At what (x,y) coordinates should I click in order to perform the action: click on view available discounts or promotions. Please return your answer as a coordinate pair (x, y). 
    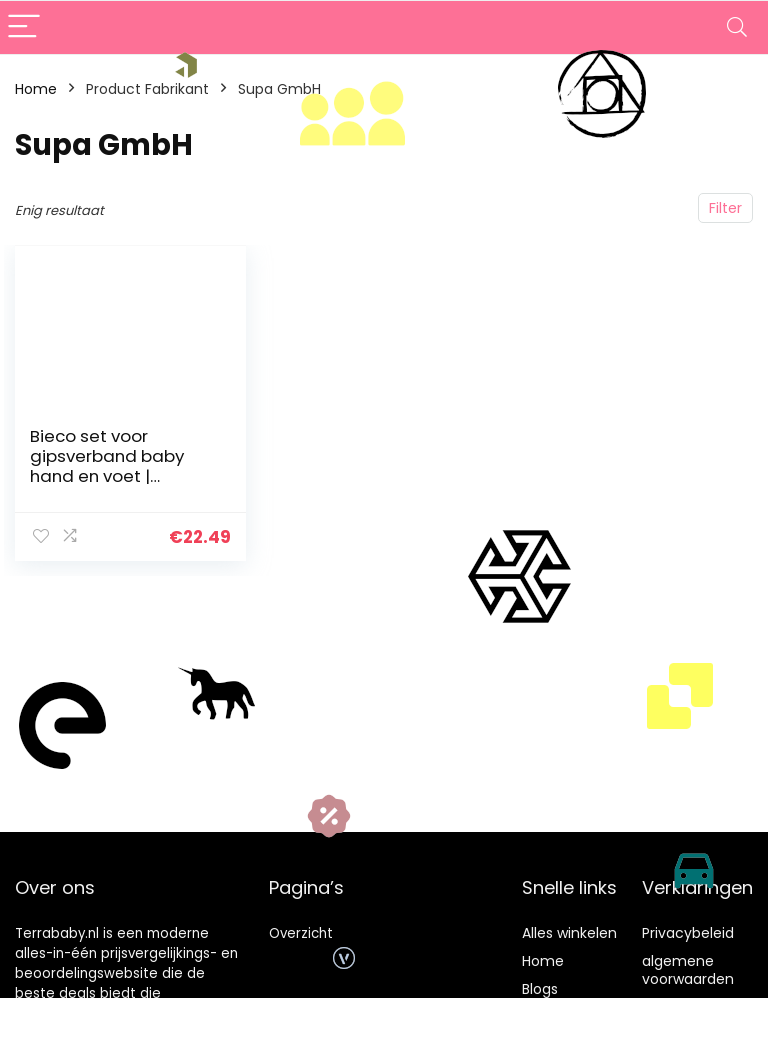
    Looking at the image, I should click on (329, 816).